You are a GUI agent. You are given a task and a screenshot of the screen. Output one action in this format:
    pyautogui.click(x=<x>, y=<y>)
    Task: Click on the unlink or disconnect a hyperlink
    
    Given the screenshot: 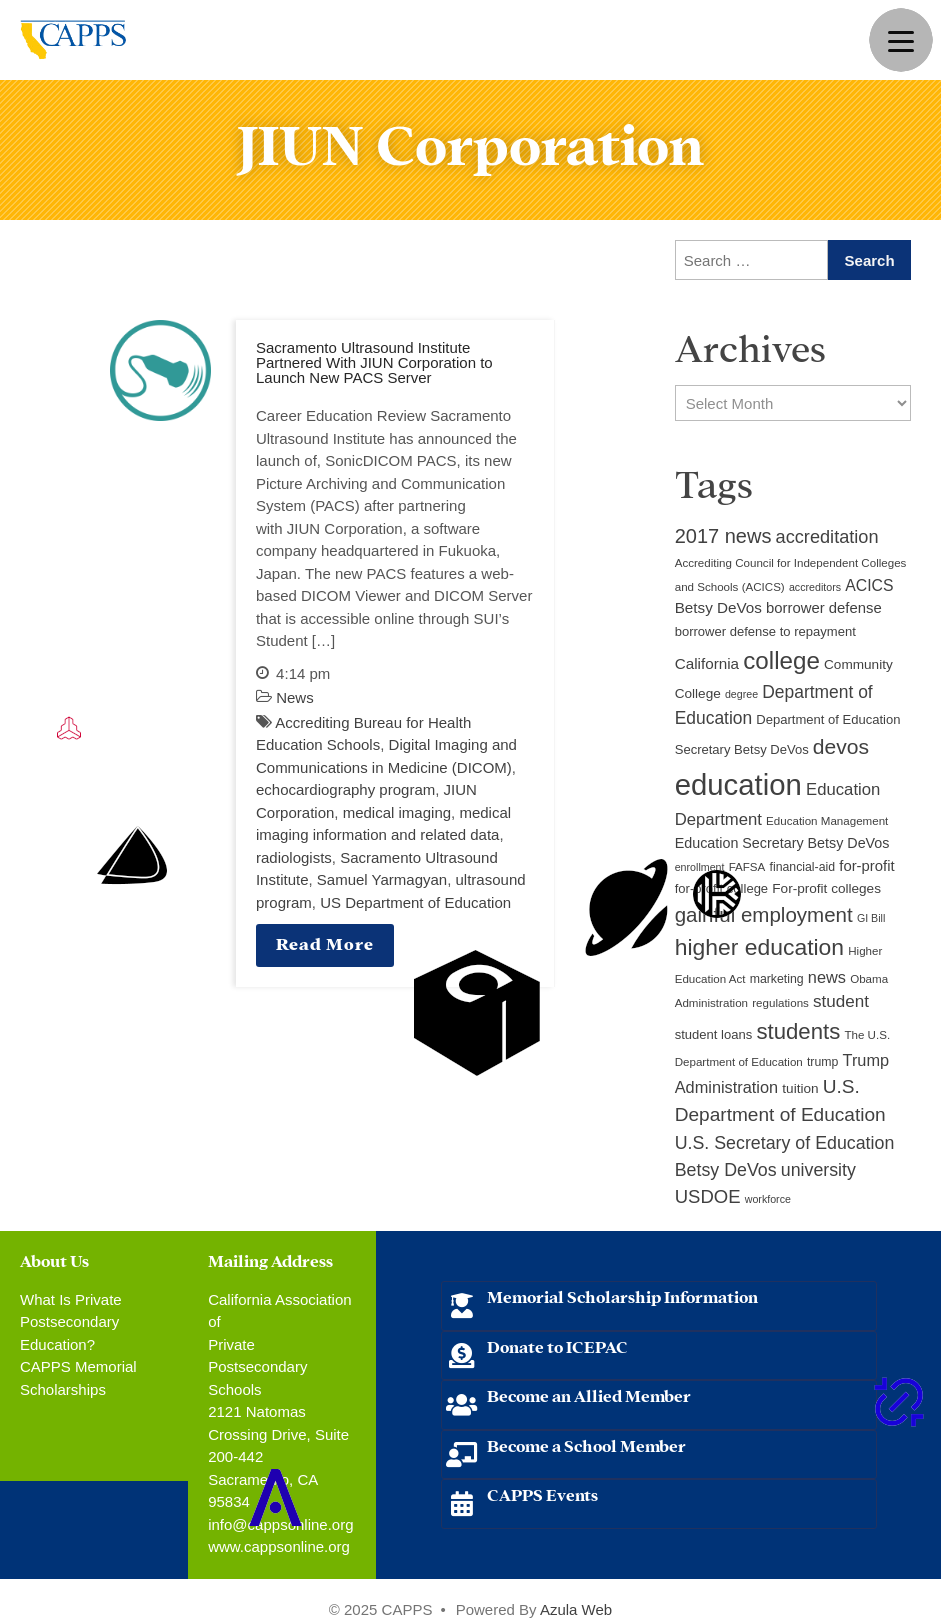 What is the action you would take?
    pyautogui.click(x=899, y=1402)
    